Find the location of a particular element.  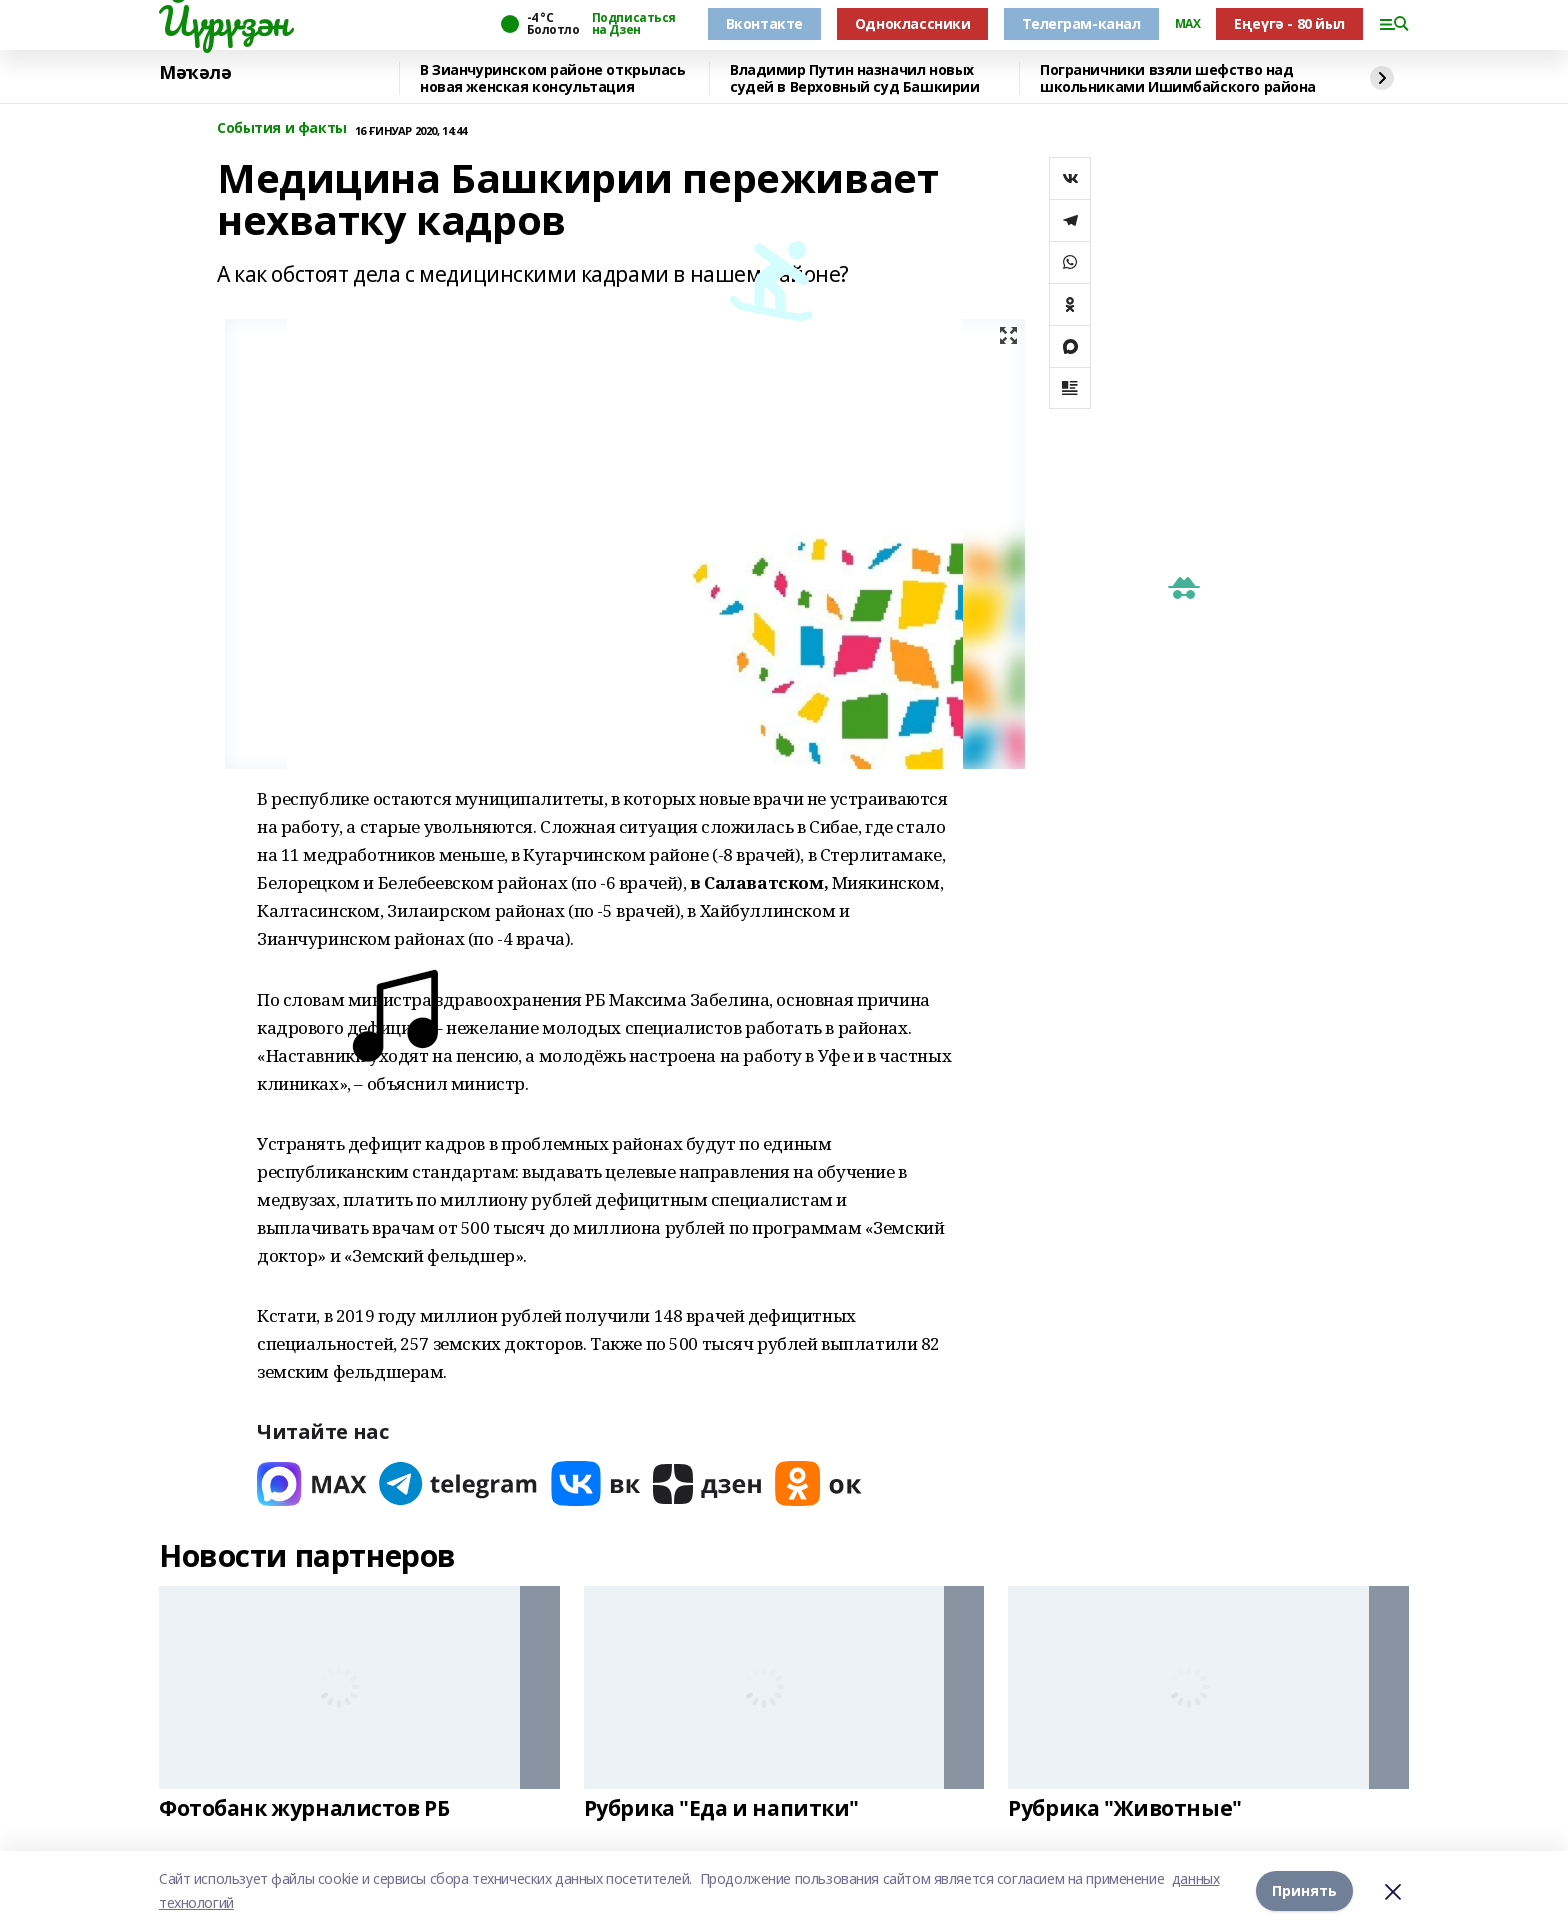

snowboarding activity or winter sports category is located at coordinates (775, 280).